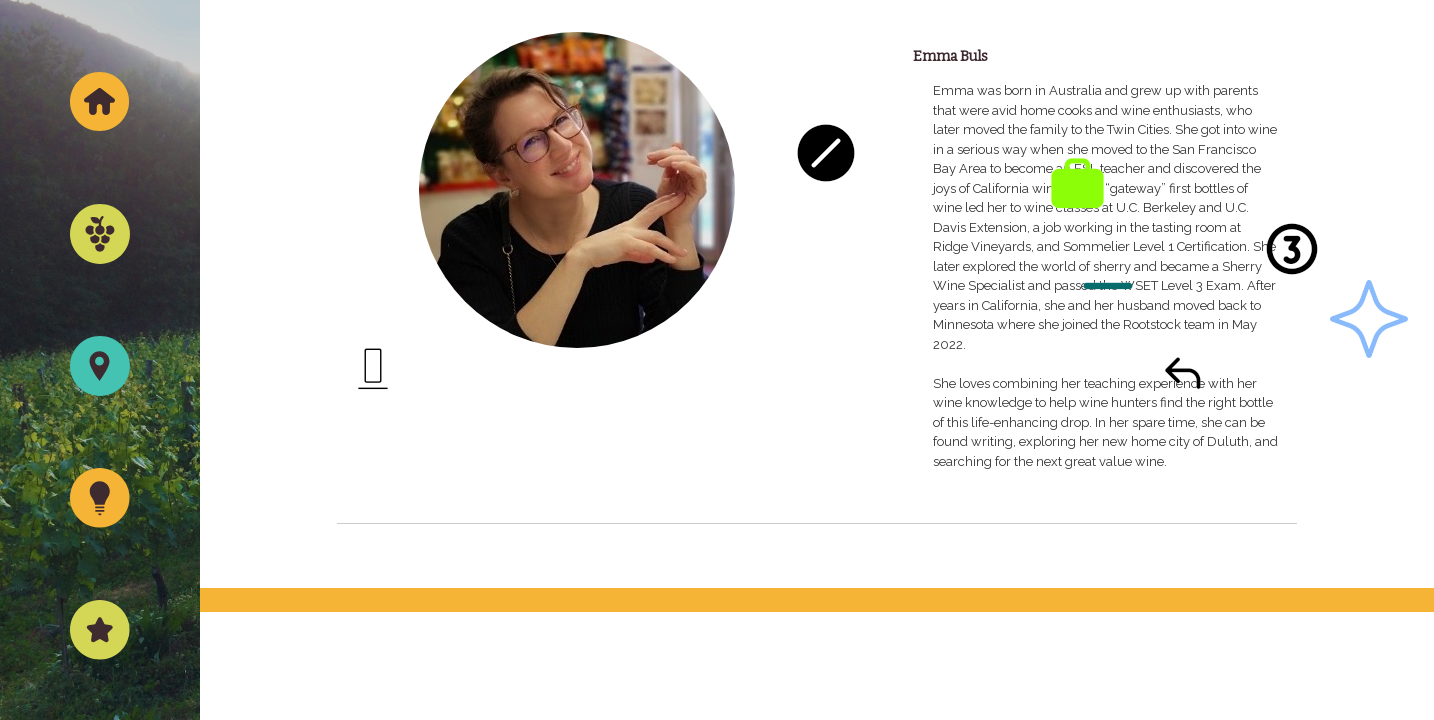 This screenshot has height=720, width=1434. I want to click on indicates AI-generated or enhanced content, so click(1369, 319).